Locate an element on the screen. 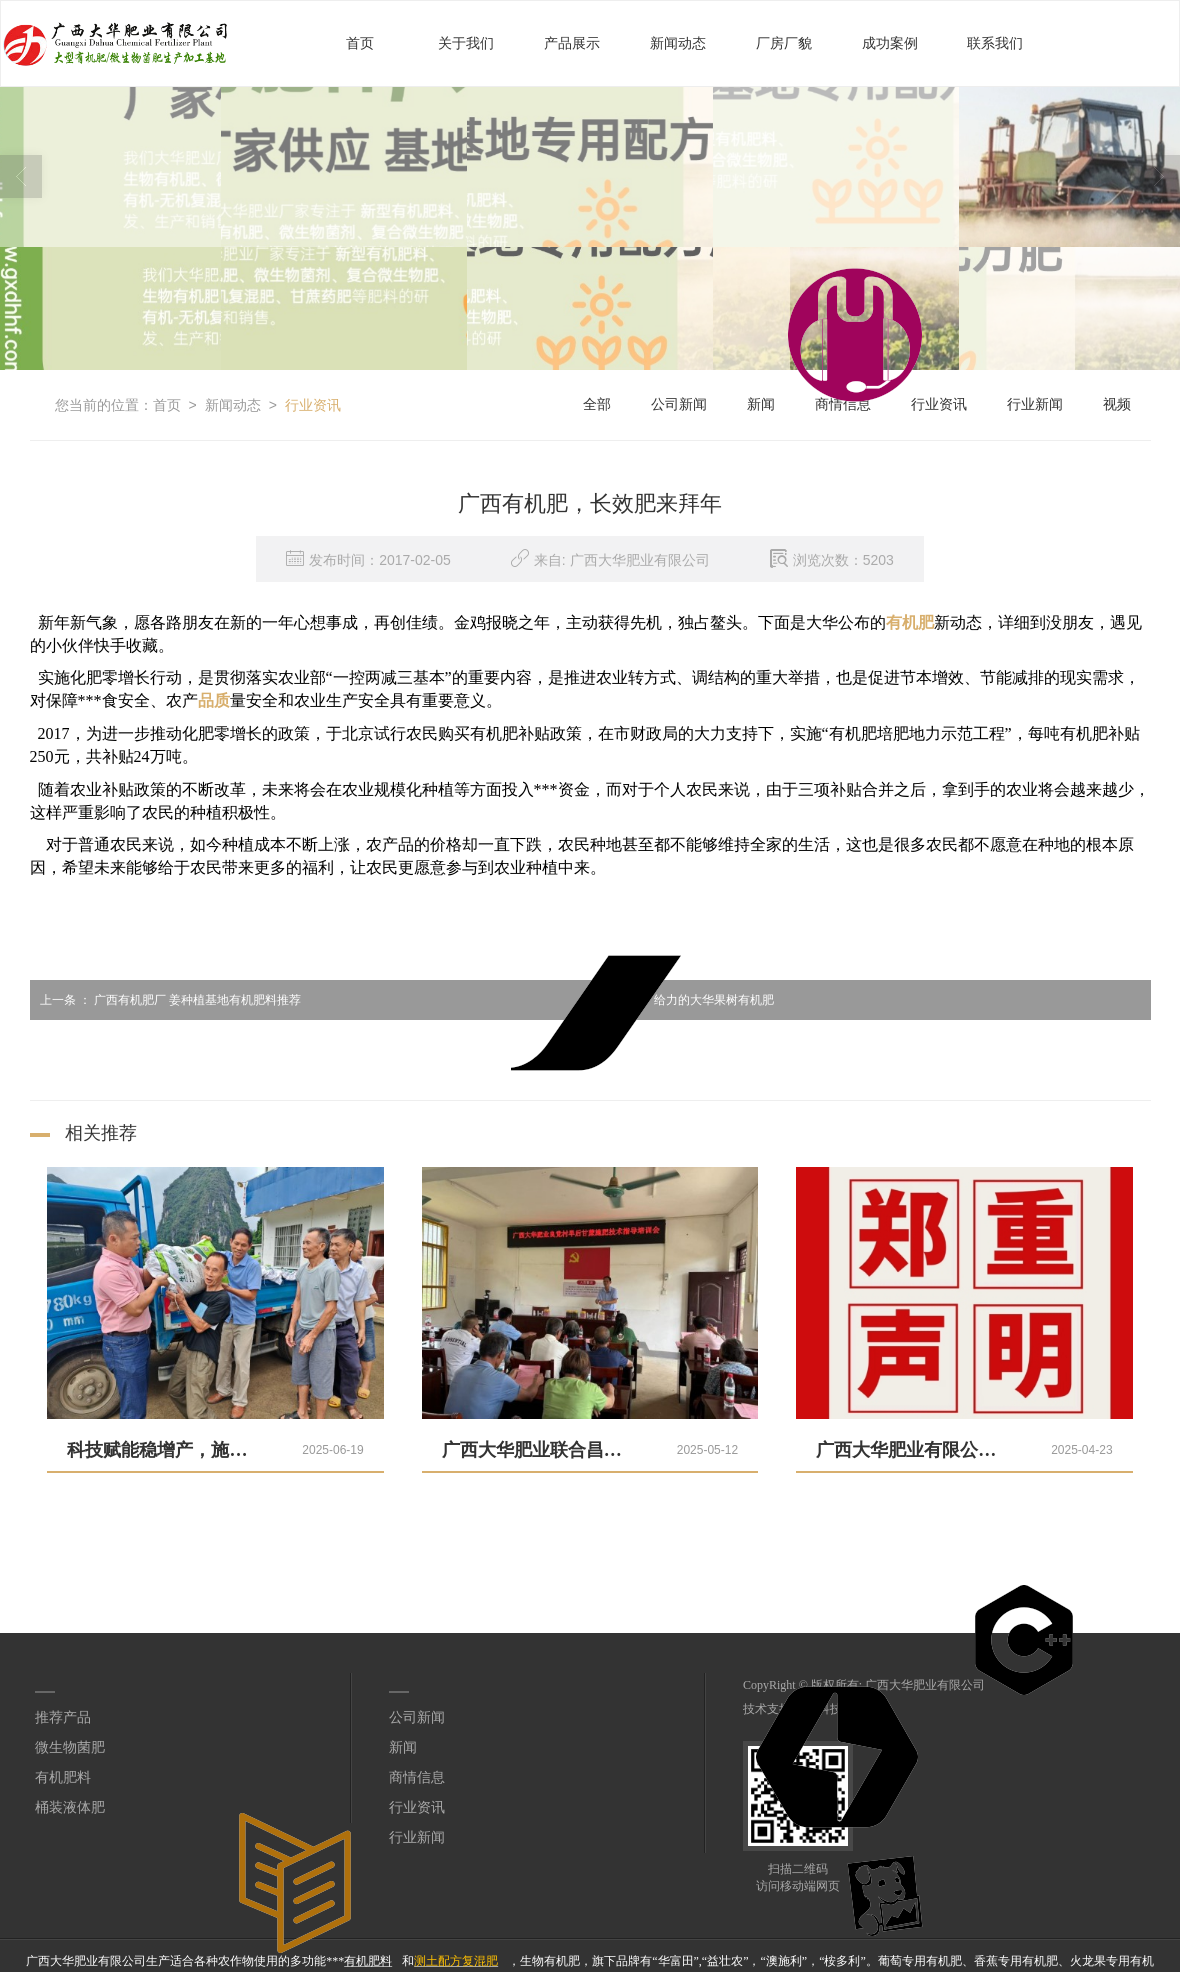 This screenshot has height=1972, width=1180. visit the Air France website or app is located at coordinates (596, 1013).